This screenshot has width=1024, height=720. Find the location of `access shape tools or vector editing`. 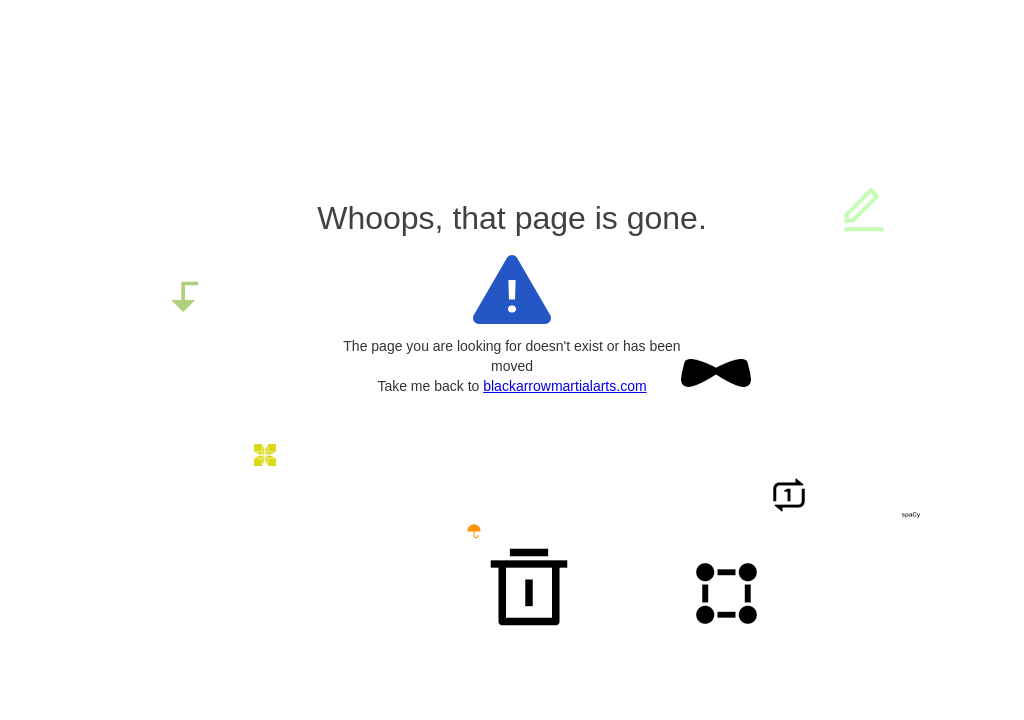

access shape tools or vector editing is located at coordinates (726, 593).